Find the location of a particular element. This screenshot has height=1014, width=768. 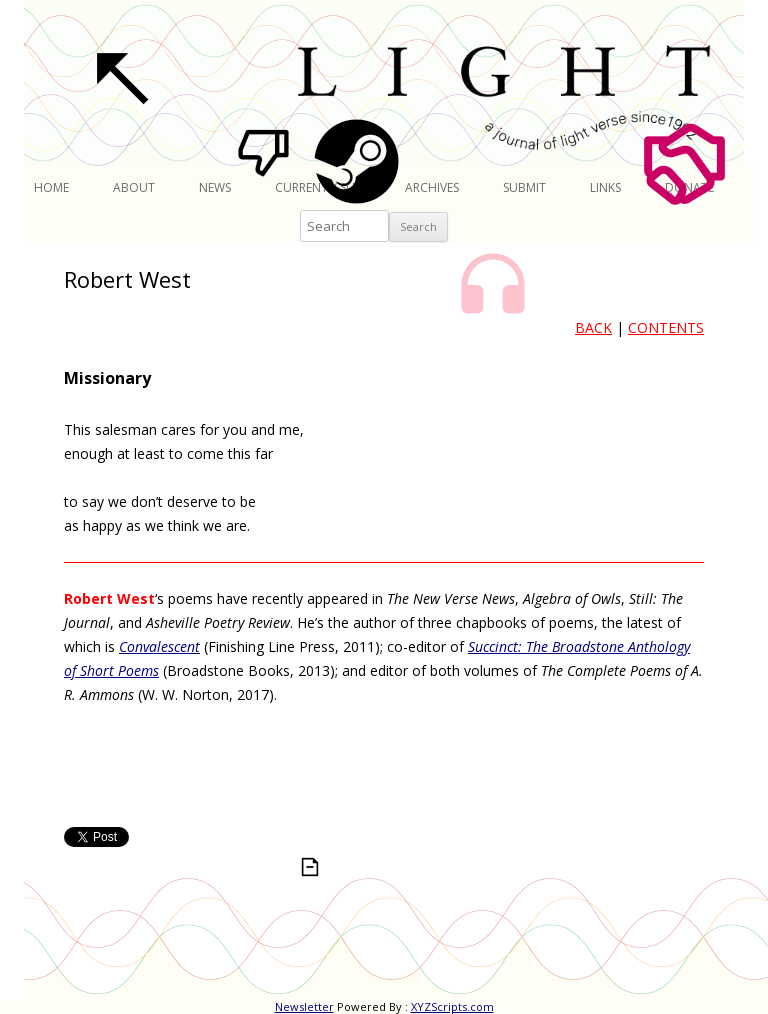

access audio or music playback is located at coordinates (493, 285).